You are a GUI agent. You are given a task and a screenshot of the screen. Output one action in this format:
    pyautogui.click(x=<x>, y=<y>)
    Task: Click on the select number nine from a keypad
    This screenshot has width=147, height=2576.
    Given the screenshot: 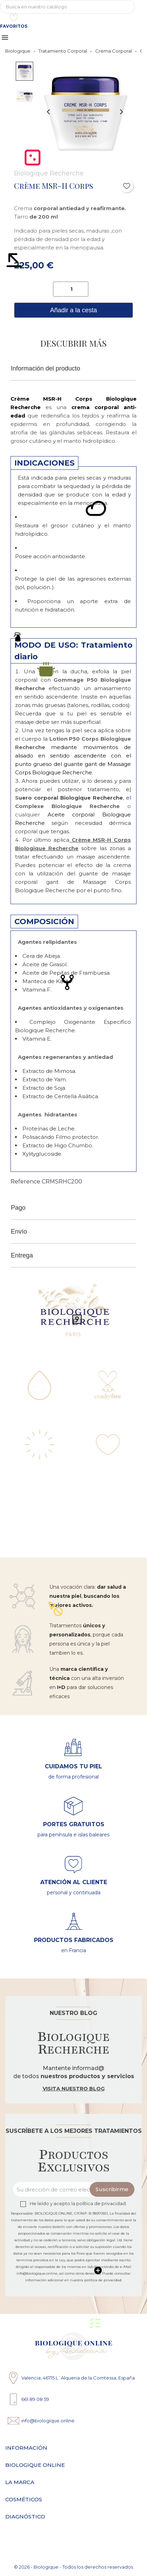 What is the action you would take?
    pyautogui.click(x=77, y=1319)
    